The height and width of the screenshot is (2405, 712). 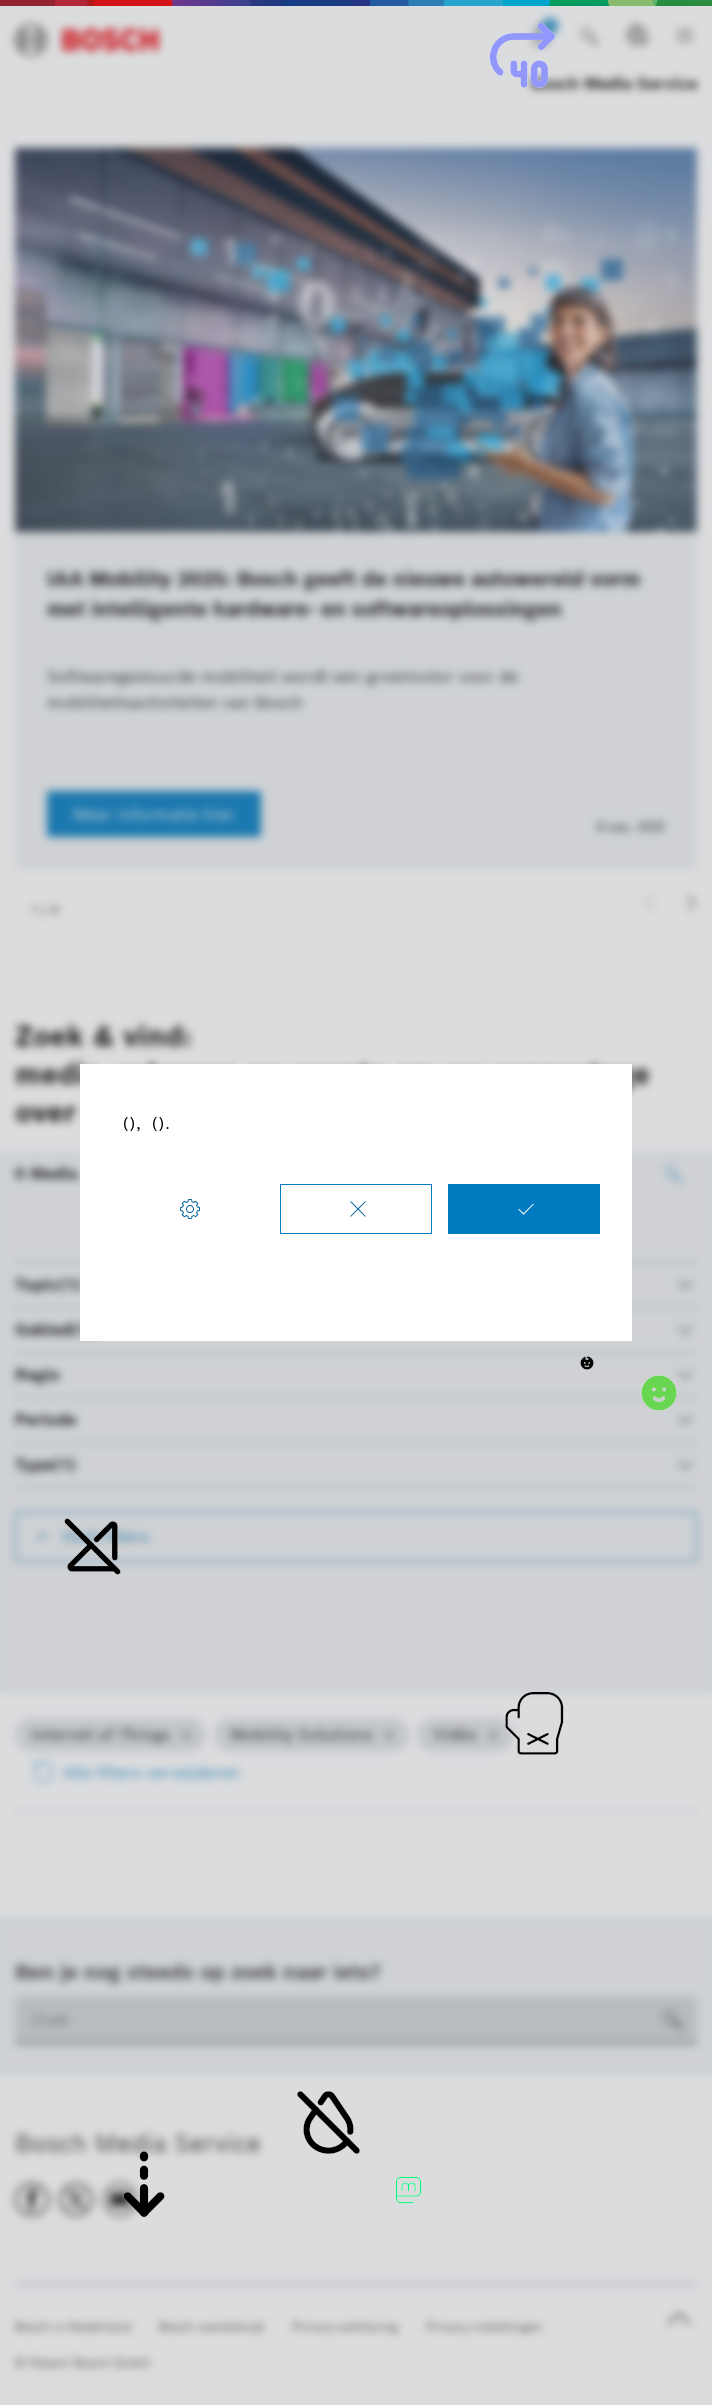 I want to click on access baby or child-related features, so click(x=587, y=1363).